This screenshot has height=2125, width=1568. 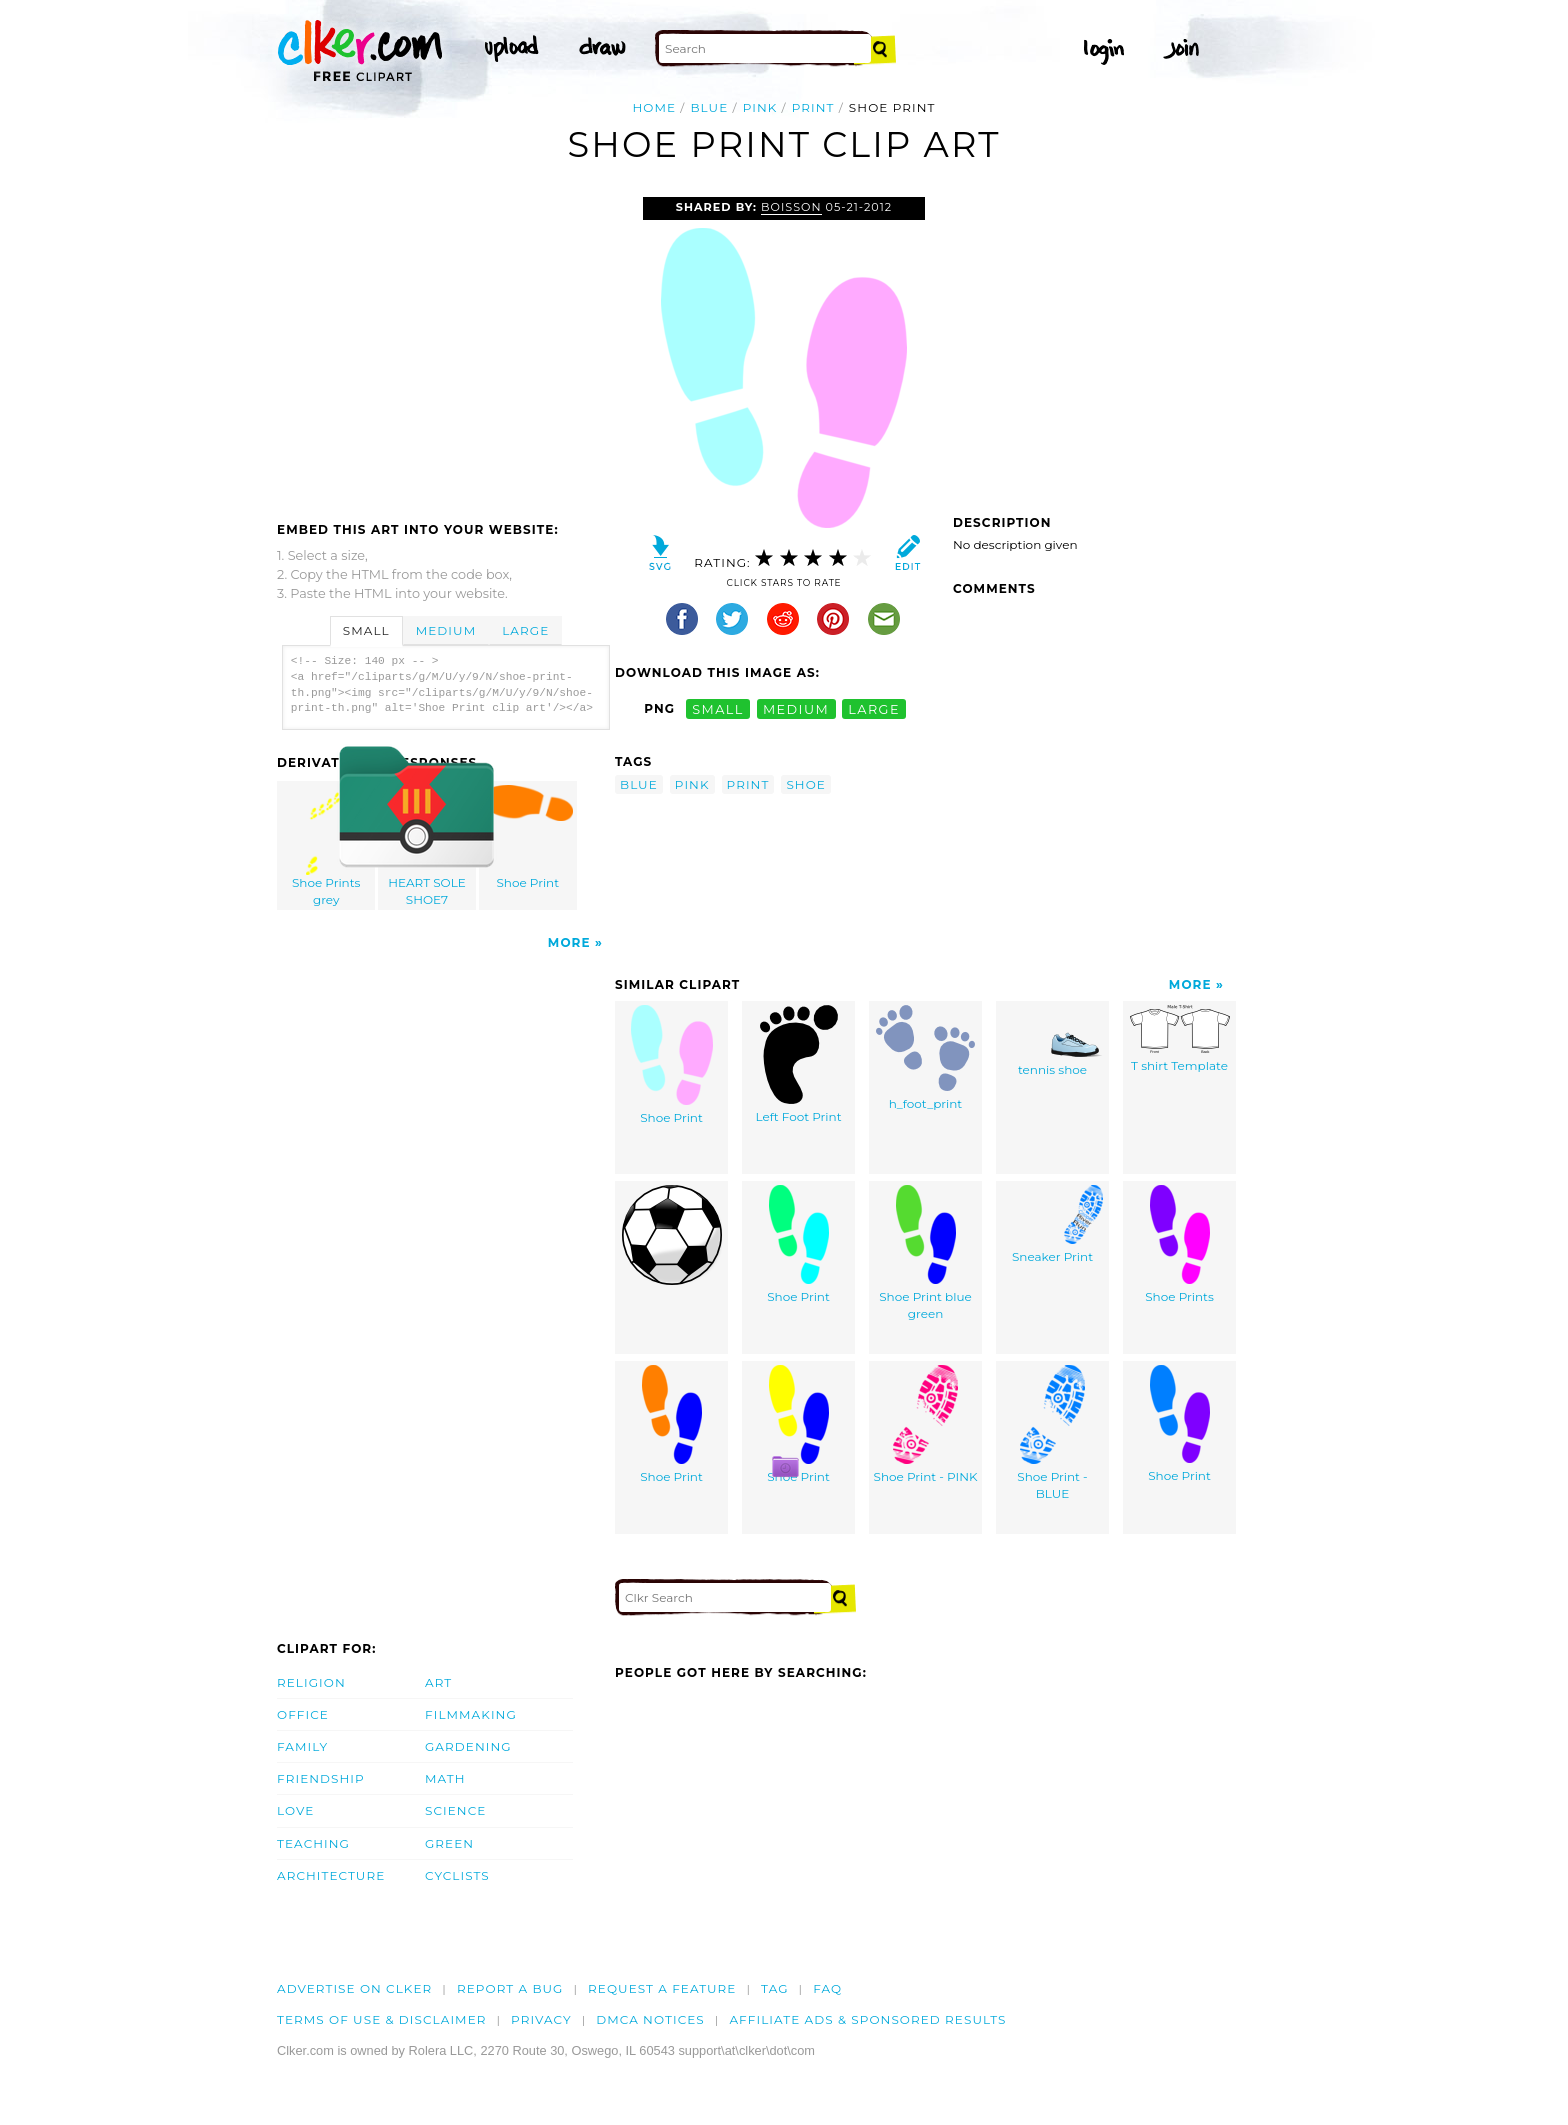 What do you see at coordinates (416, 811) in the screenshot?
I see `open pokémon lure ball themed folder` at bounding box center [416, 811].